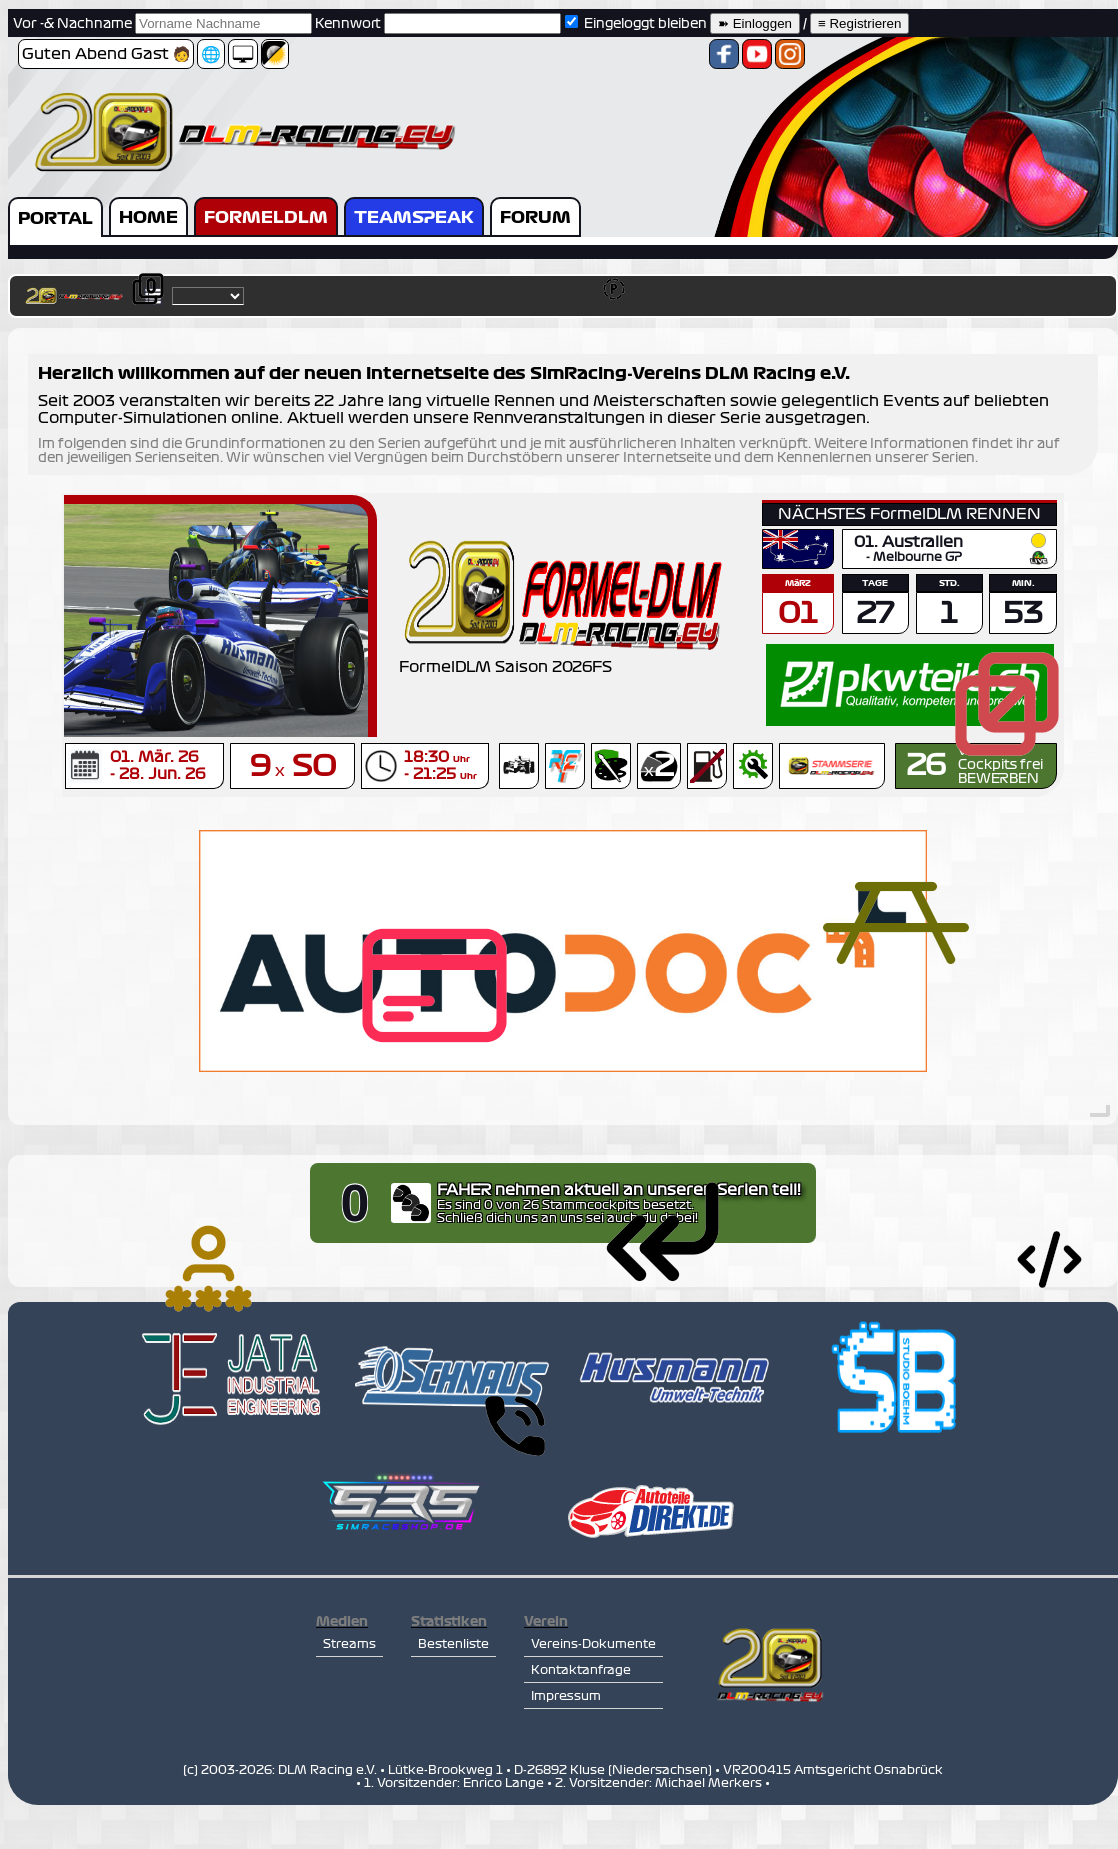  Describe the element at coordinates (1007, 704) in the screenshot. I see `view overlapping or intersecting layers` at that location.